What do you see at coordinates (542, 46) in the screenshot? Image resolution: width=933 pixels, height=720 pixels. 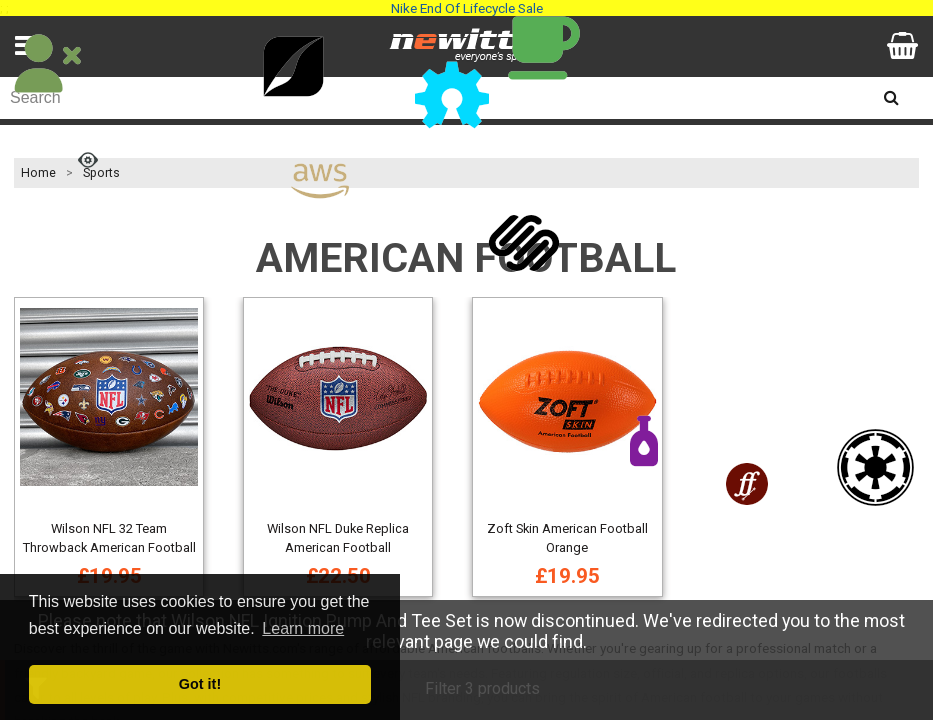 I see `take a coffee break or pause work` at bounding box center [542, 46].